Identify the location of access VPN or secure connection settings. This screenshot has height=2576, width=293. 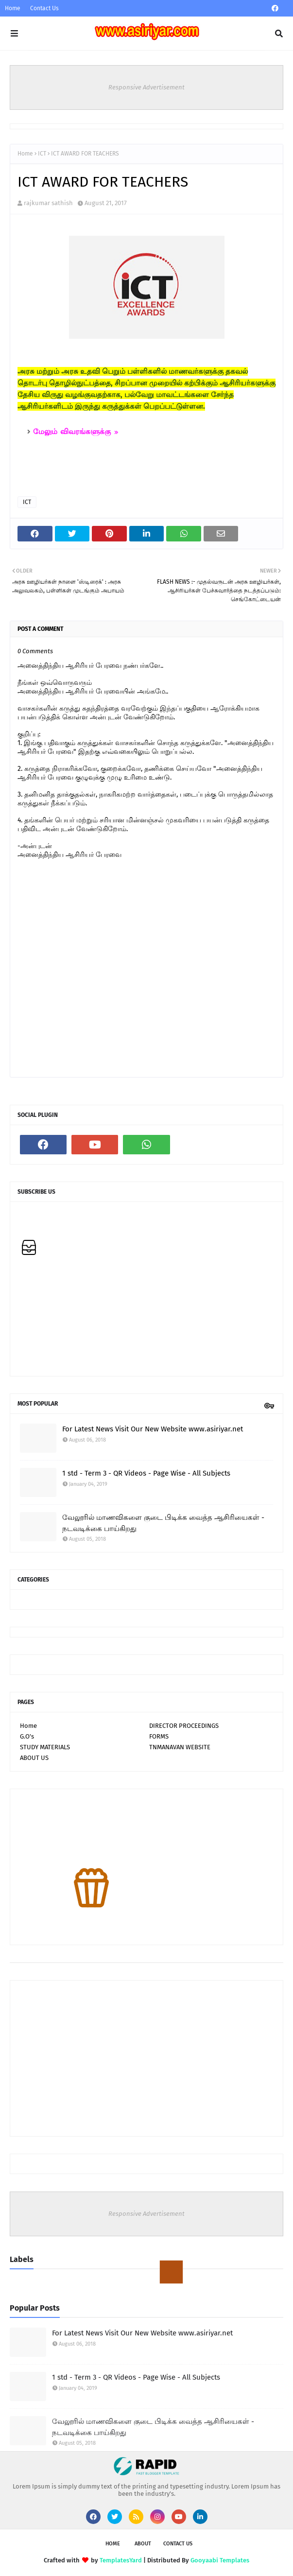
(269, 1406).